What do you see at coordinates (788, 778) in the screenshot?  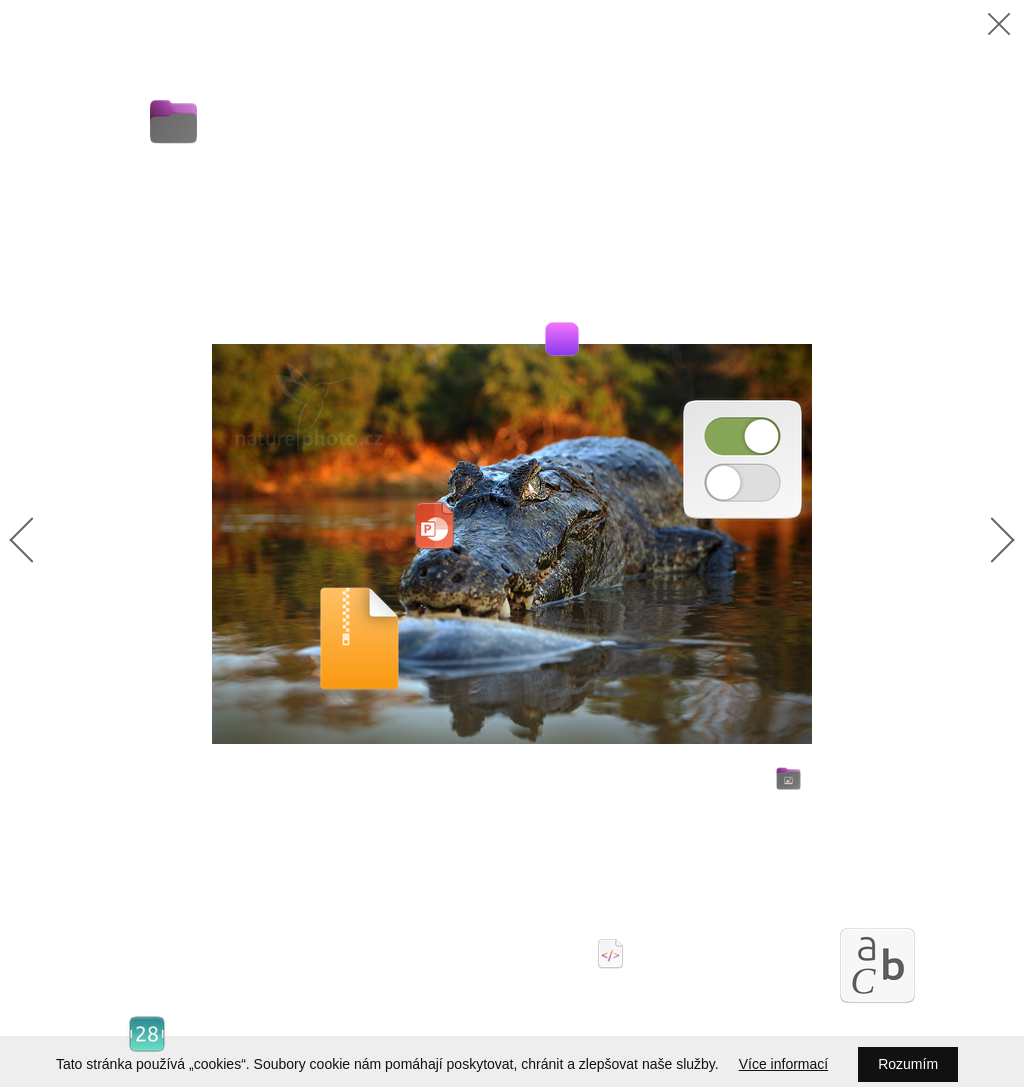 I see `open your pictures folder` at bounding box center [788, 778].